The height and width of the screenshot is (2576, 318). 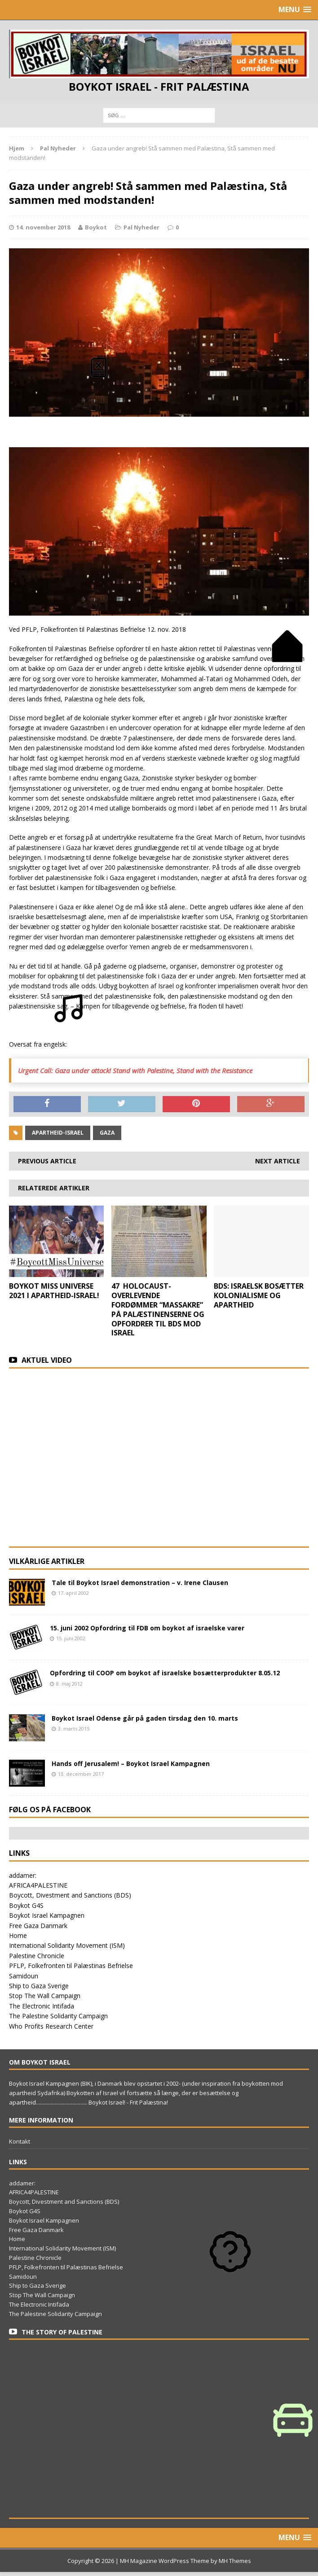 I want to click on access help or FAQ section, so click(x=230, y=2251).